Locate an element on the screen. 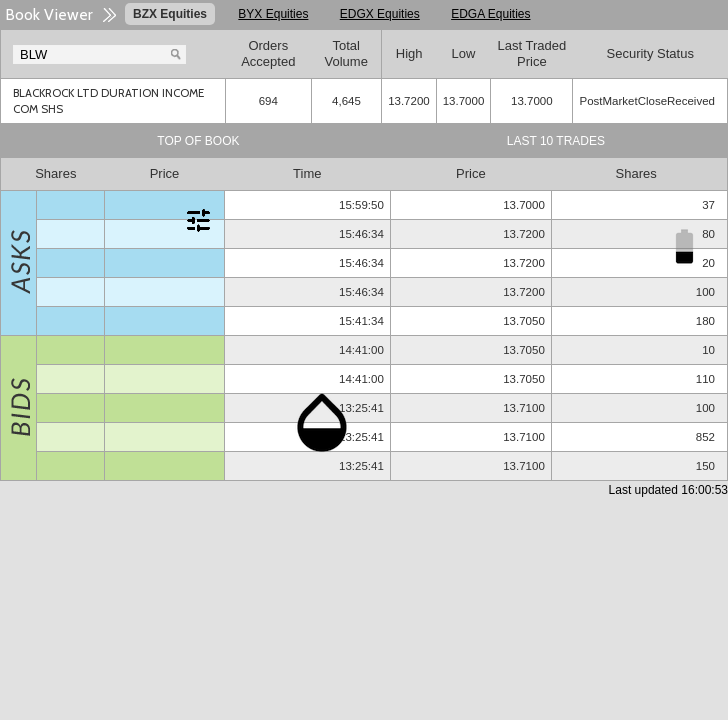 Image resolution: width=728 pixels, height=720 pixels. adjust opacity or transparency settings is located at coordinates (322, 422).